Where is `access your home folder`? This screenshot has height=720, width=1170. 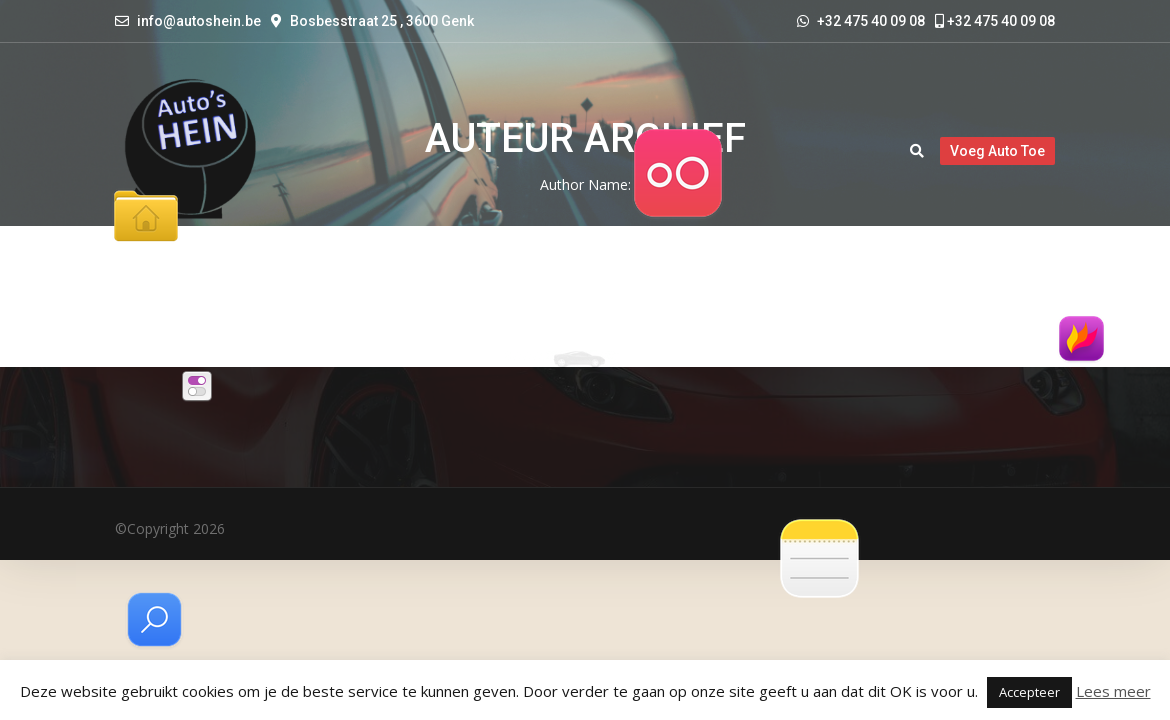
access your home folder is located at coordinates (146, 216).